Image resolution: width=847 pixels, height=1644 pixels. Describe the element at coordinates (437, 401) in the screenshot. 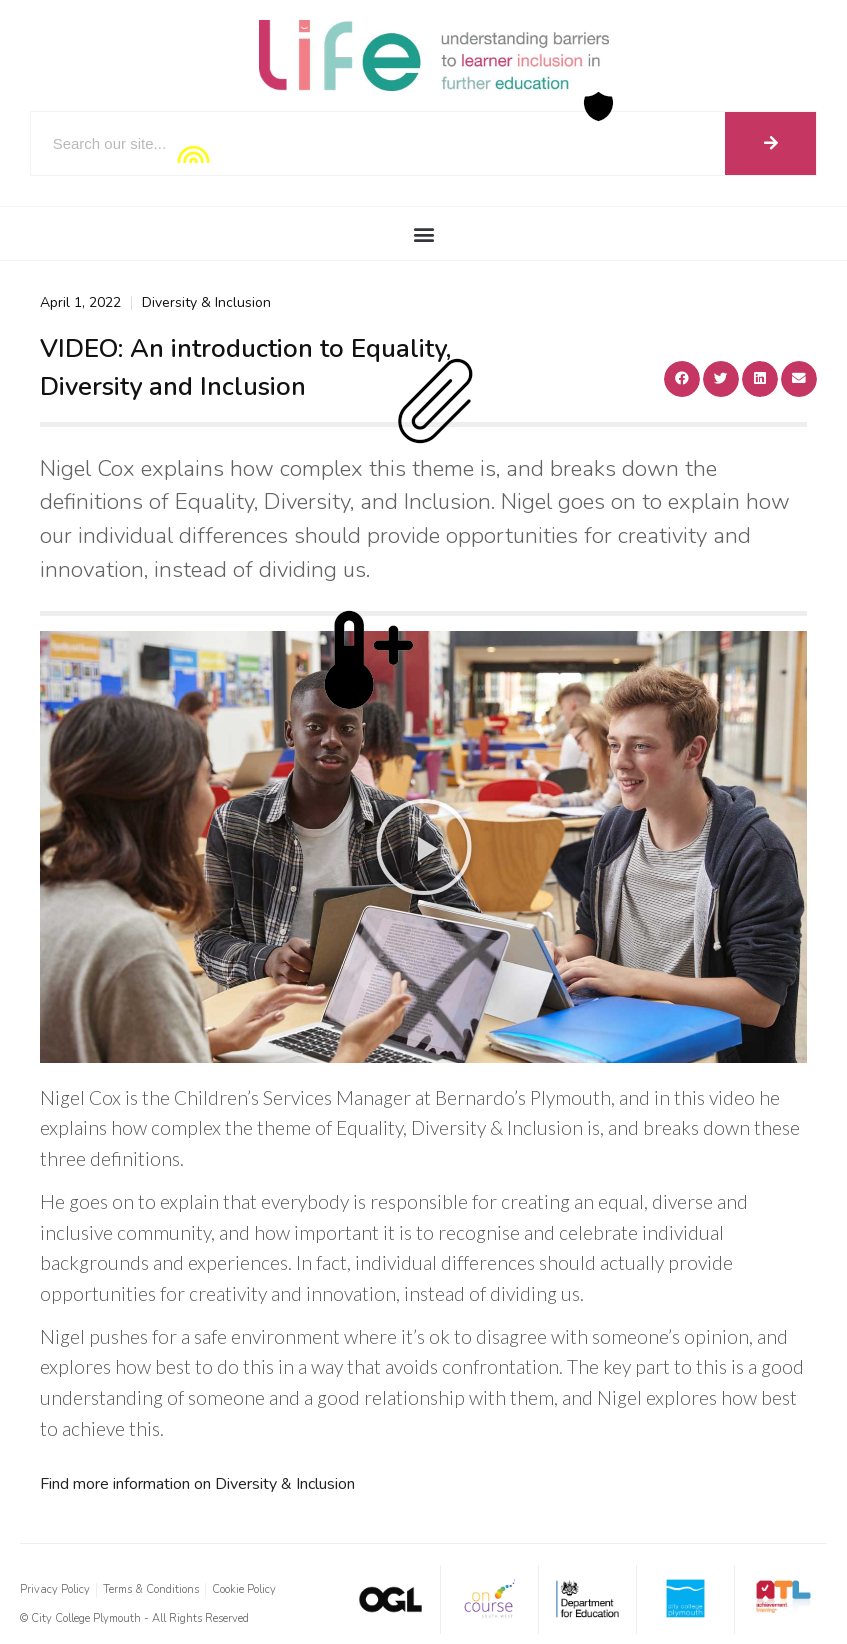

I see `attach a file to your message` at that location.